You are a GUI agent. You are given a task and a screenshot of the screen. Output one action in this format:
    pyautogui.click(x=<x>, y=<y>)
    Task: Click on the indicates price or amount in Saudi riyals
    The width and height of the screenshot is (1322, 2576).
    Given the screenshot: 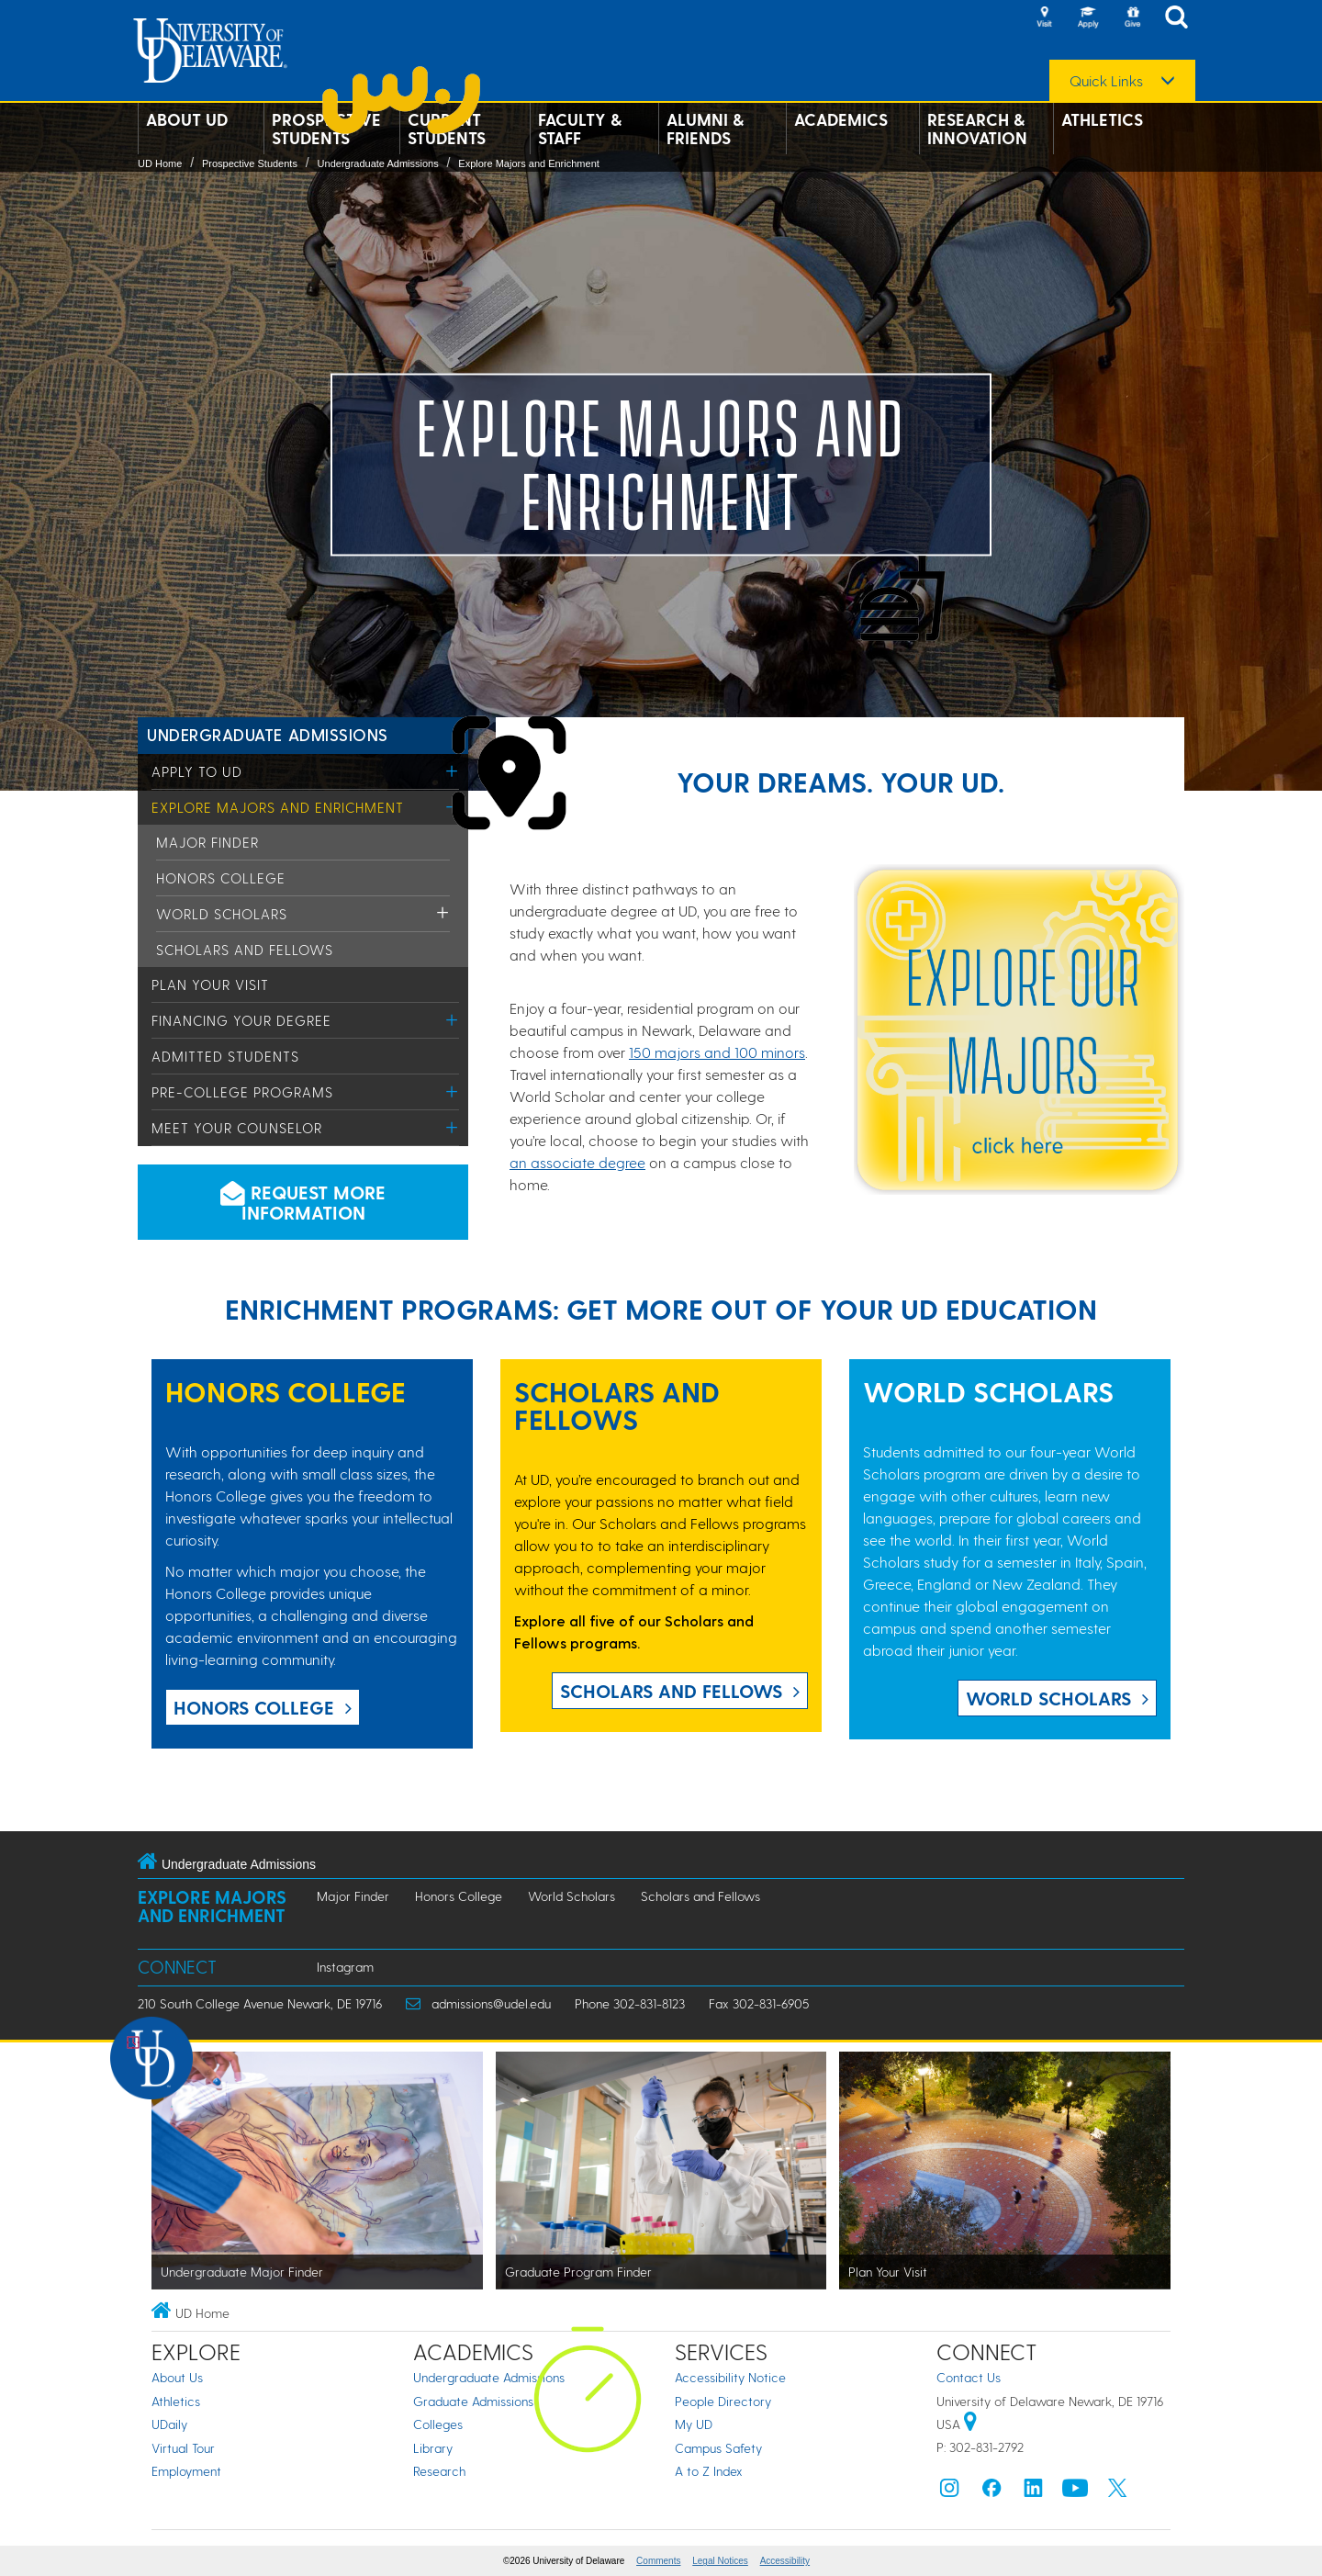 What is the action you would take?
    pyautogui.click(x=398, y=96)
    